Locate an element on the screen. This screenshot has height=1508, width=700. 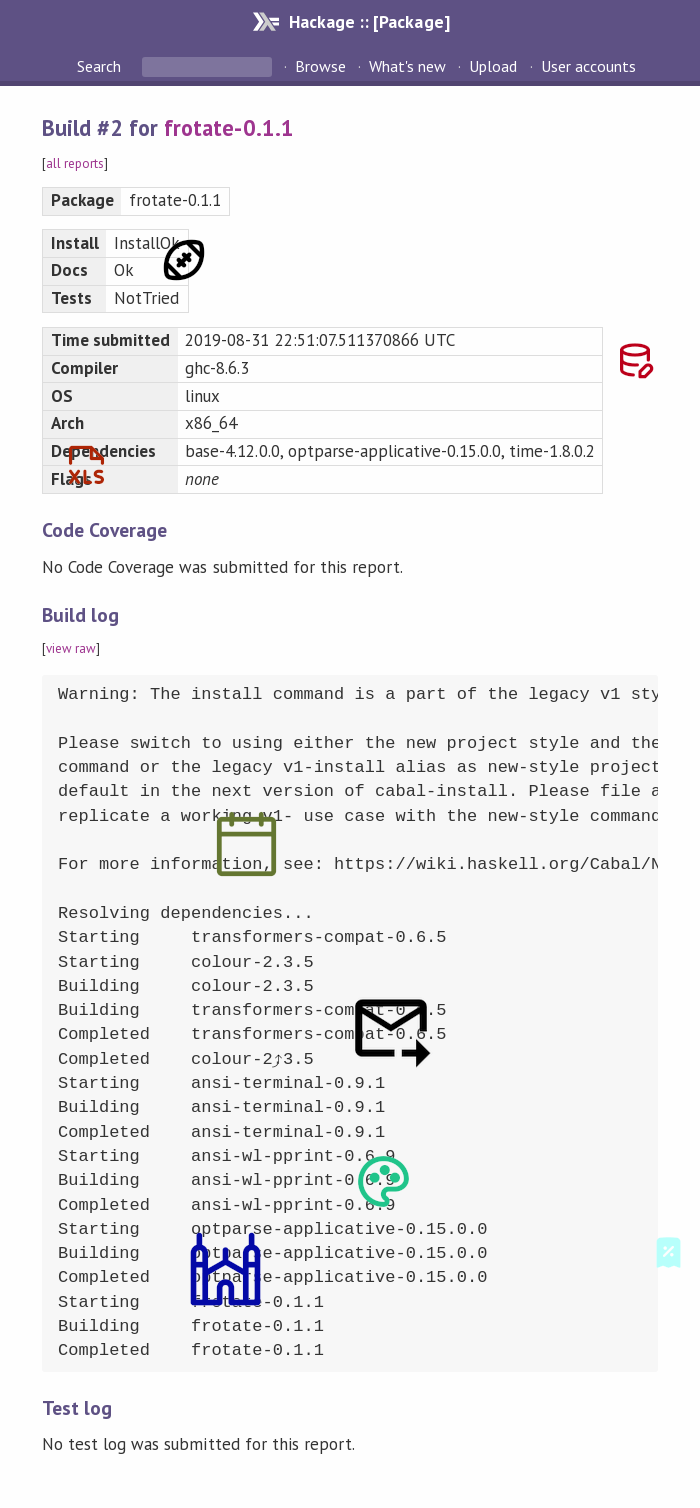
view or open calendar is located at coordinates (246, 846).